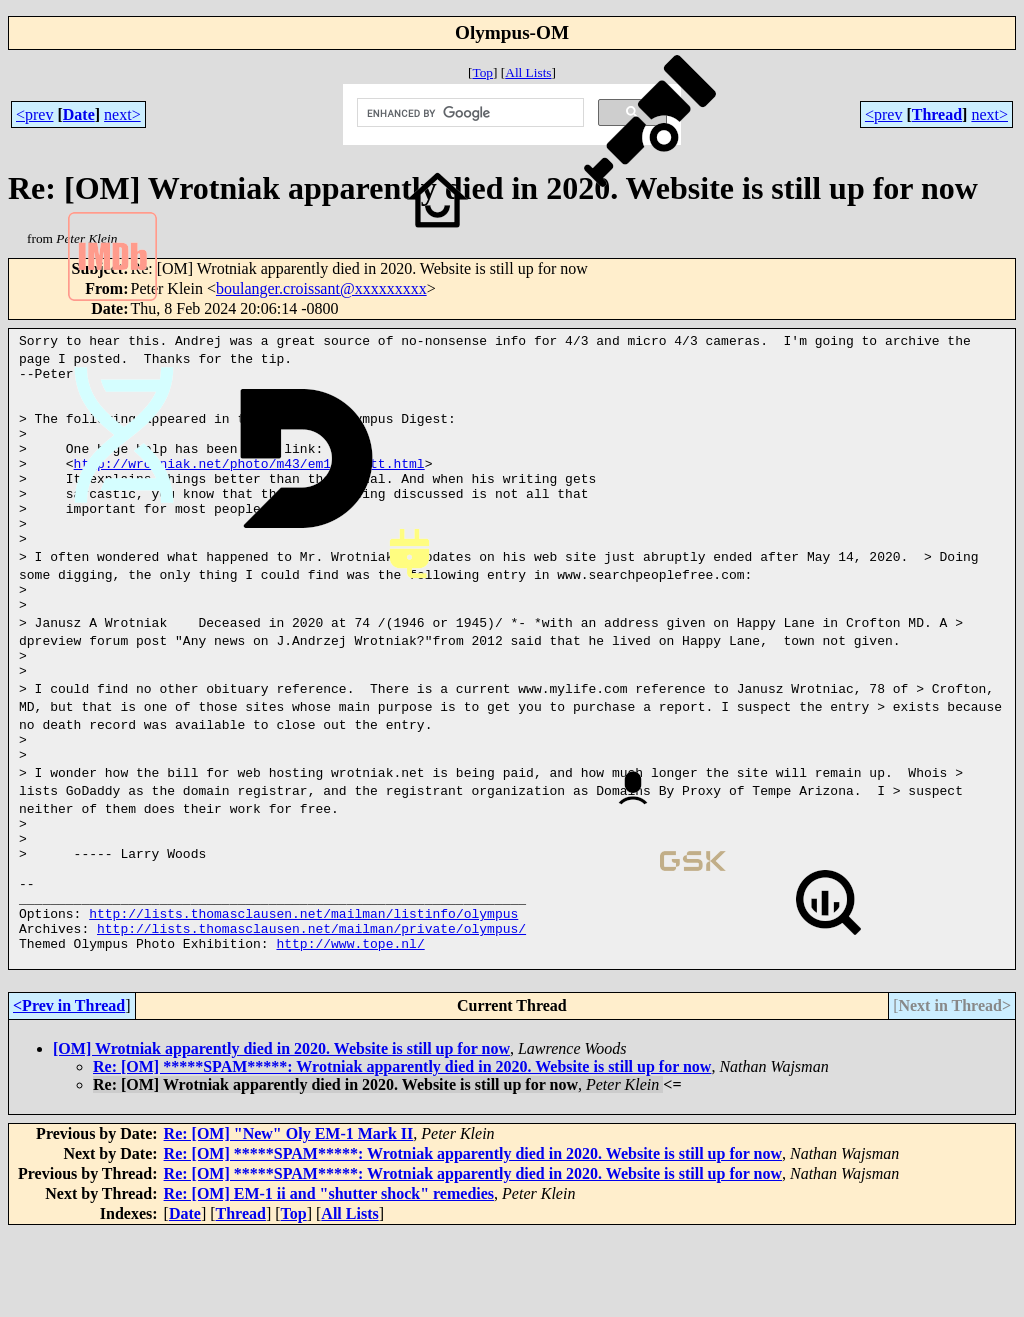  What do you see at coordinates (124, 435) in the screenshot?
I see `access genetics or DNA-related information` at bounding box center [124, 435].